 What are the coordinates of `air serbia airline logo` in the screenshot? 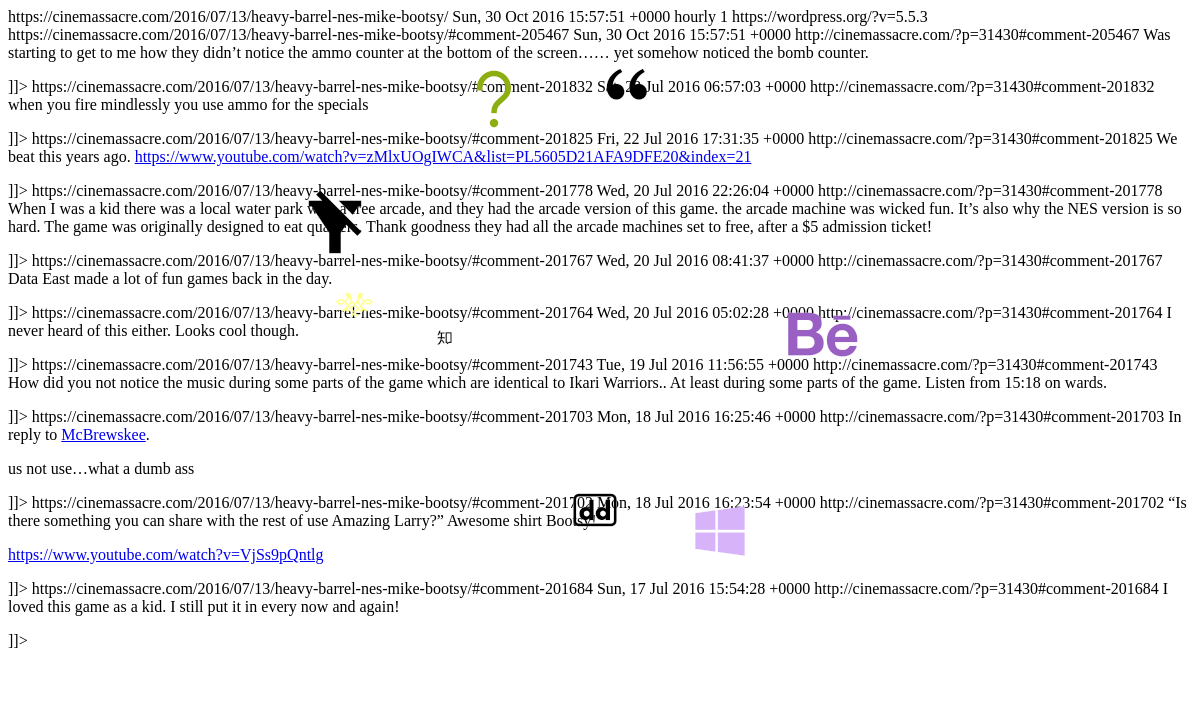 It's located at (354, 305).